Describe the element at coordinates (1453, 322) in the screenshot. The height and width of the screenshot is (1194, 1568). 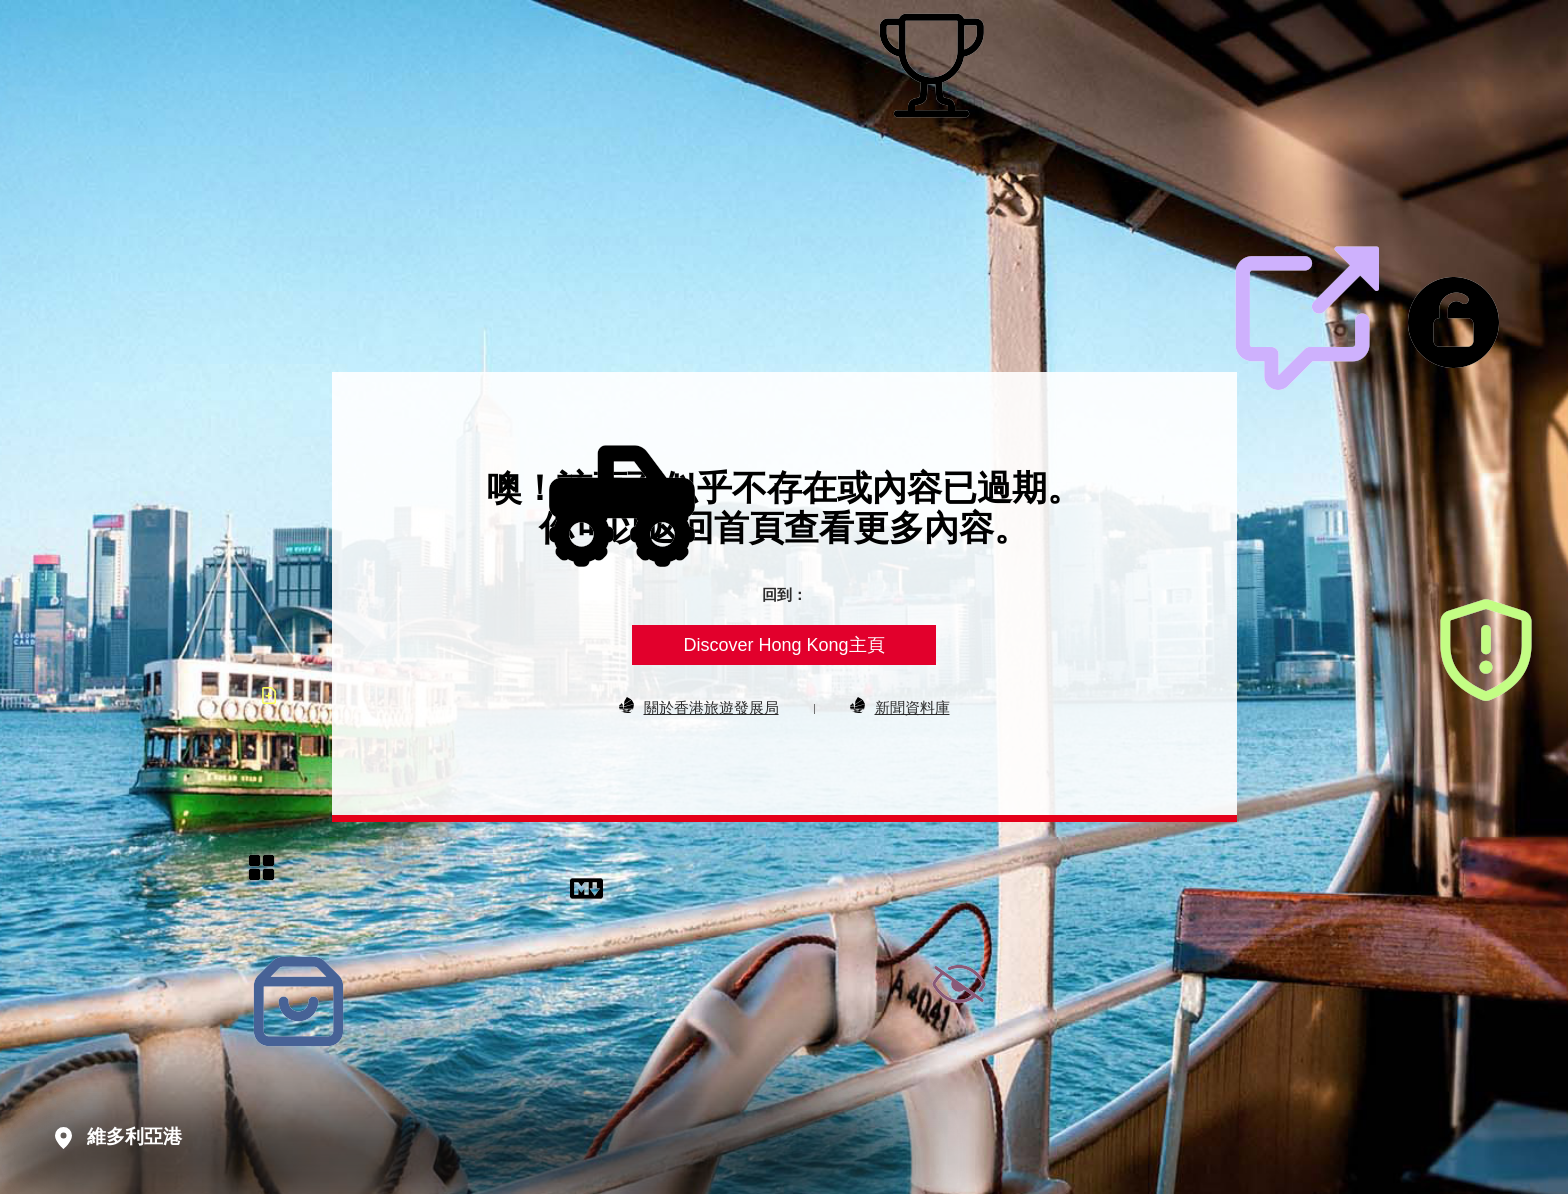
I see `view public feed content` at that location.